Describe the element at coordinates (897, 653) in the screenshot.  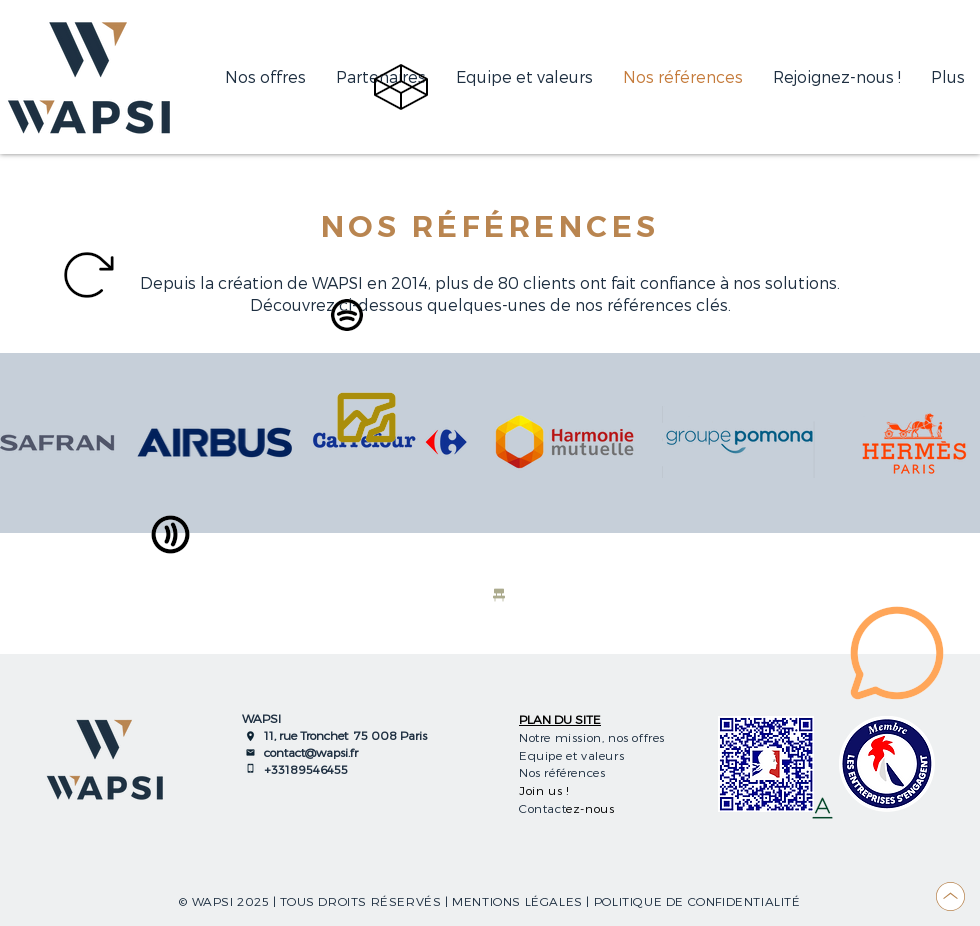
I see `open chat or messaging` at that location.